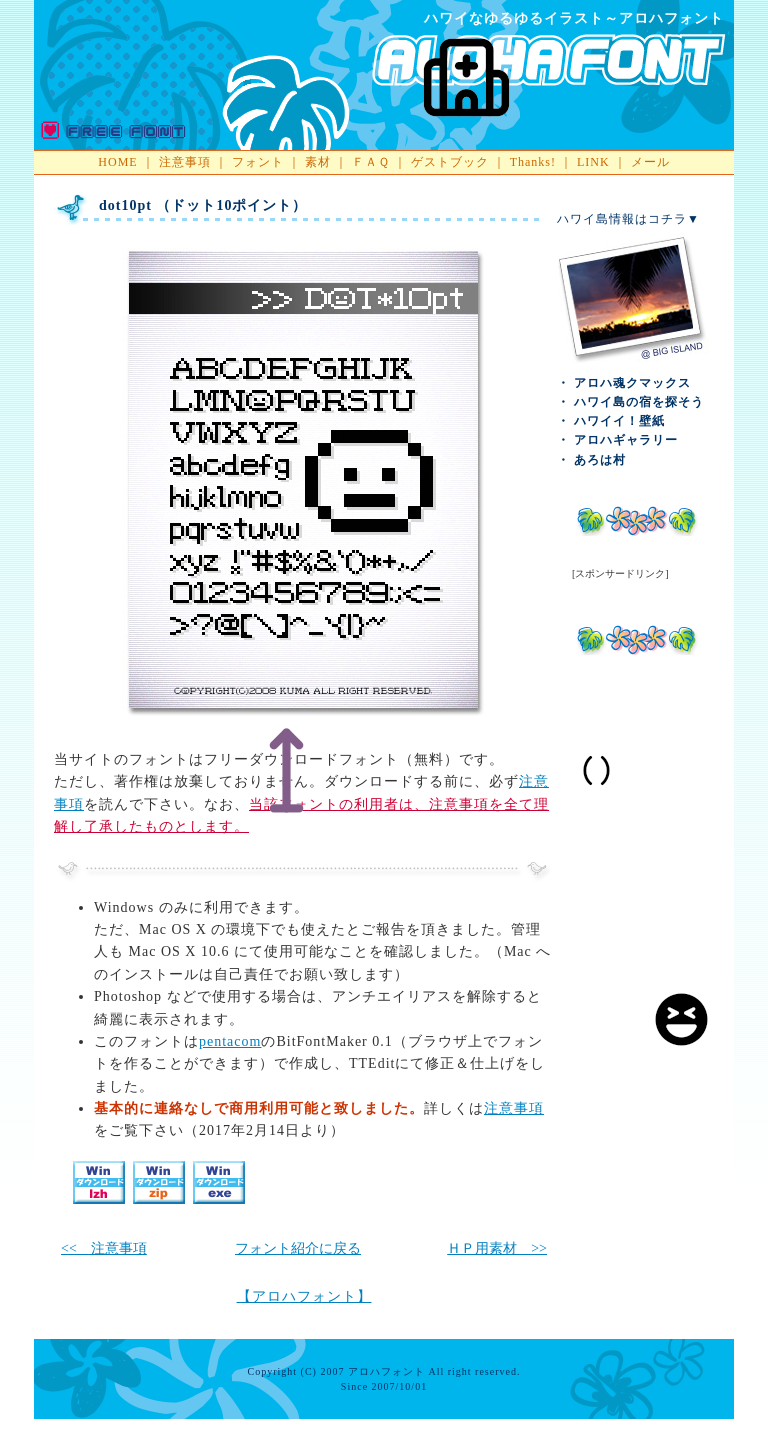 This screenshot has height=1434, width=768. What do you see at coordinates (286, 770) in the screenshot?
I see `move item to top of list` at bounding box center [286, 770].